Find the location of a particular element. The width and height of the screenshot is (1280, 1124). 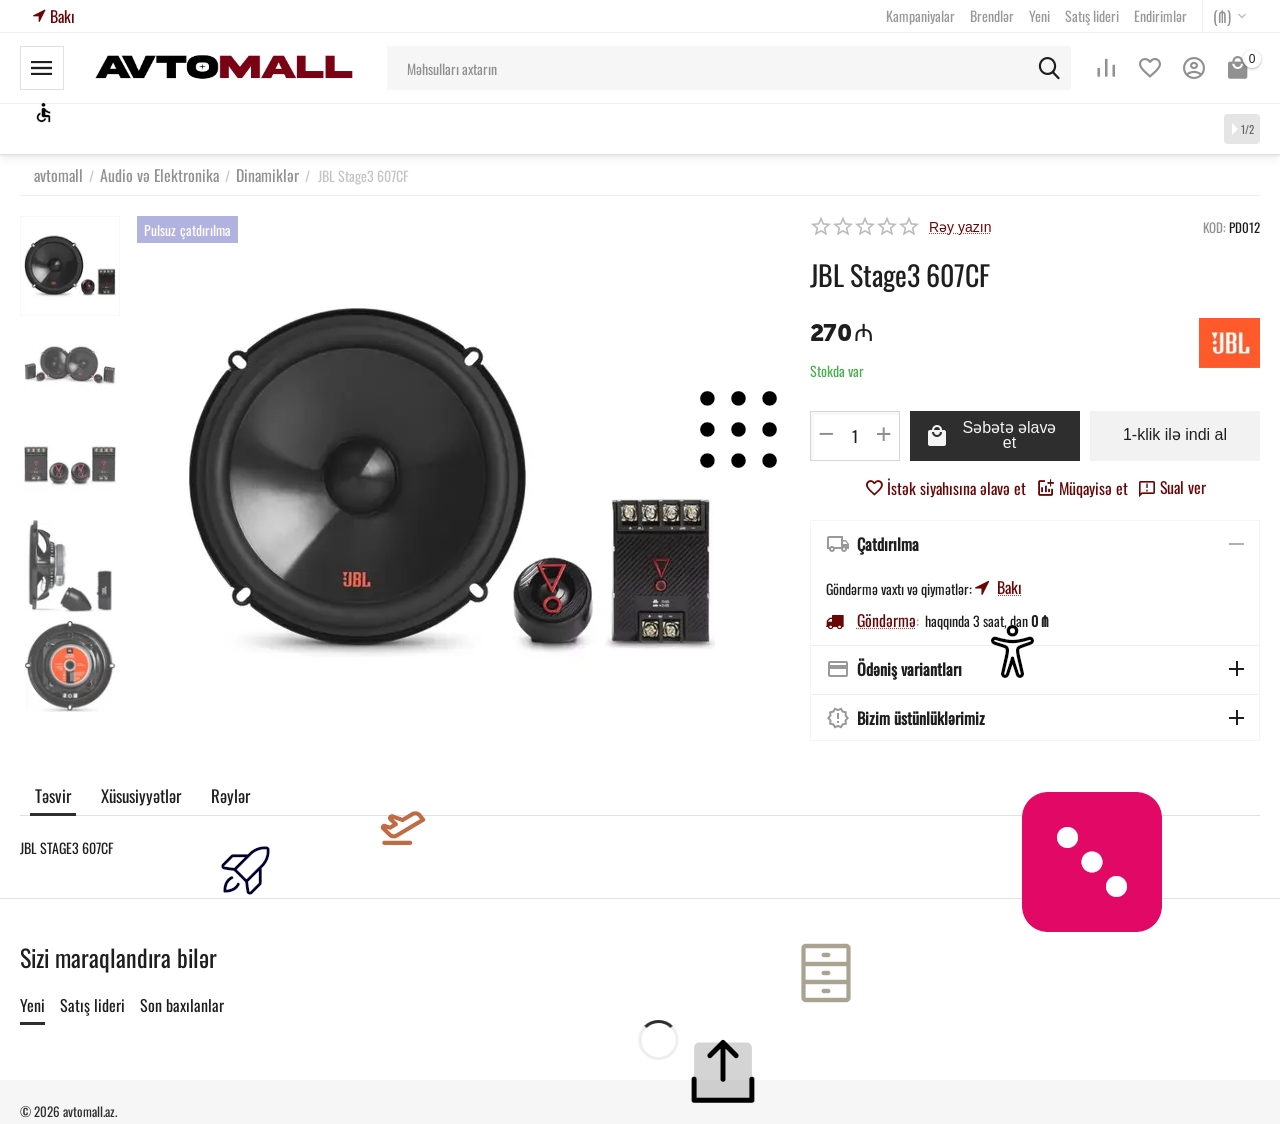

browse furniture or home decor items is located at coordinates (826, 973).